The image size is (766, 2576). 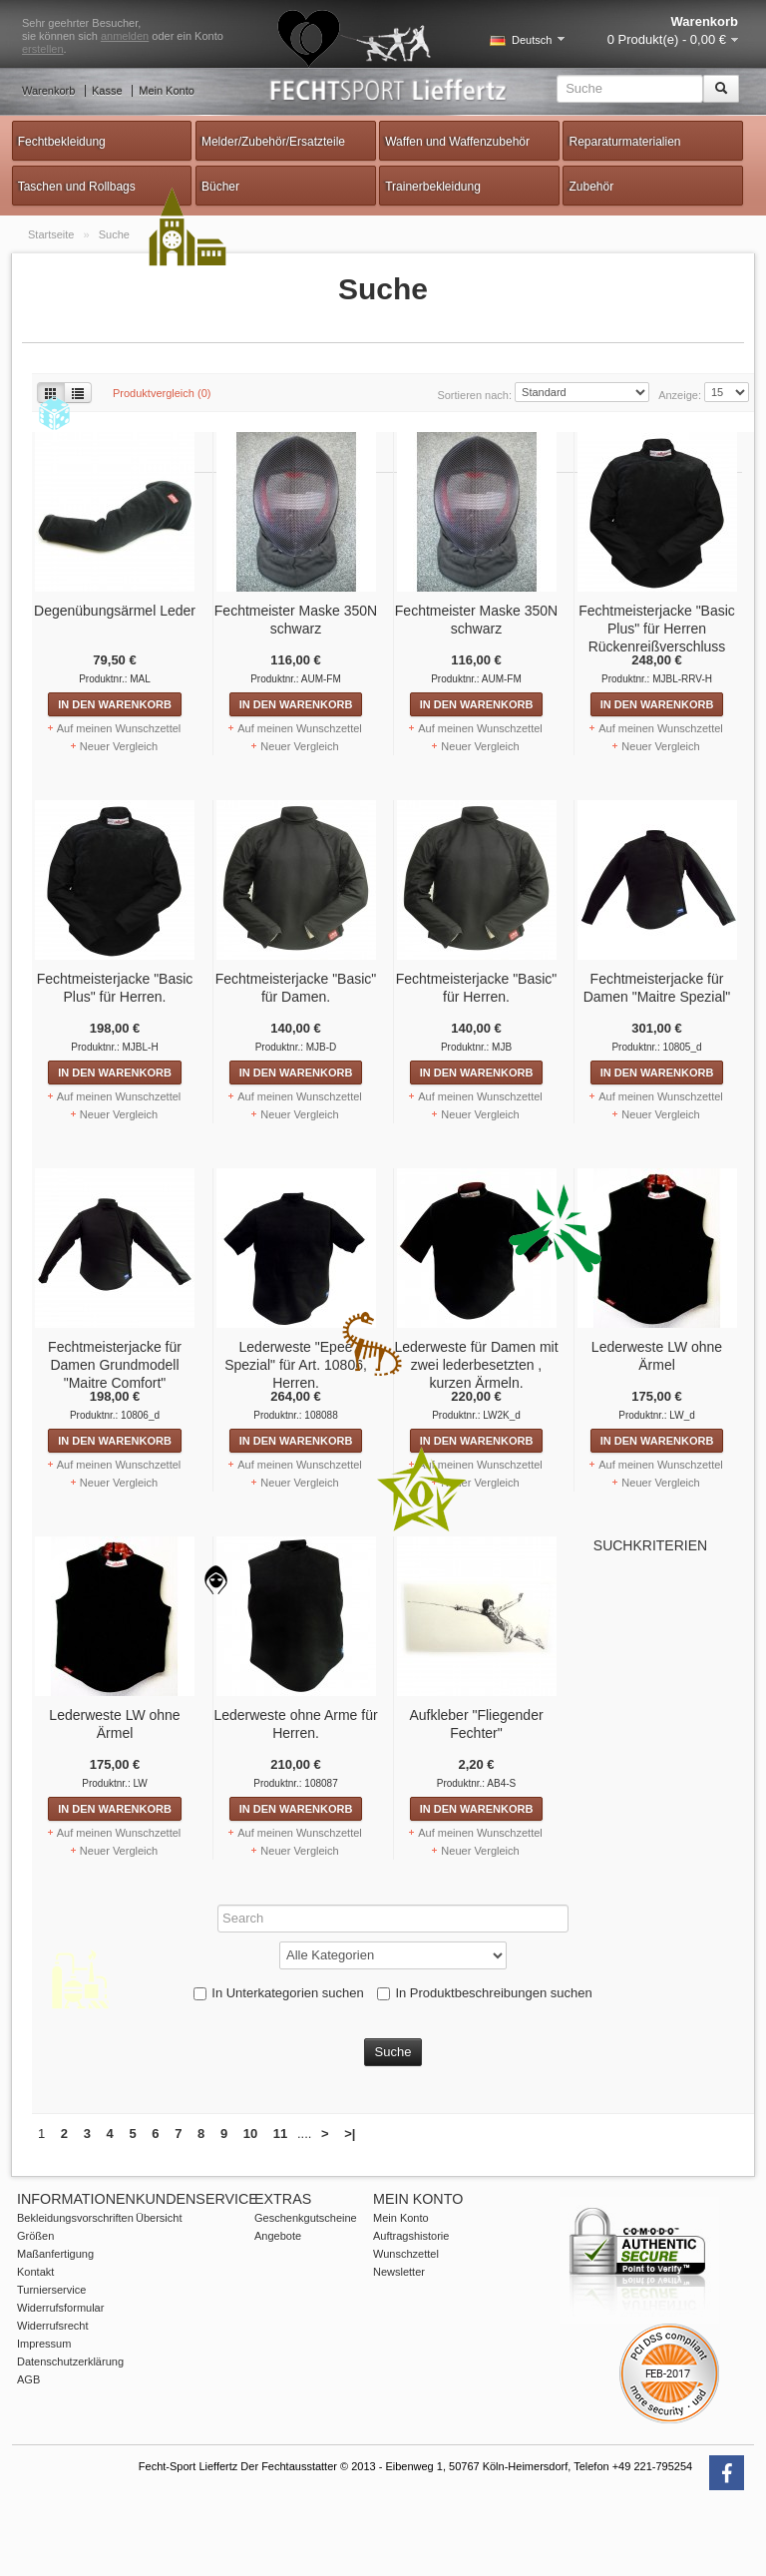 I want to click on favorite or like a game item, so click(x=308, y=38).